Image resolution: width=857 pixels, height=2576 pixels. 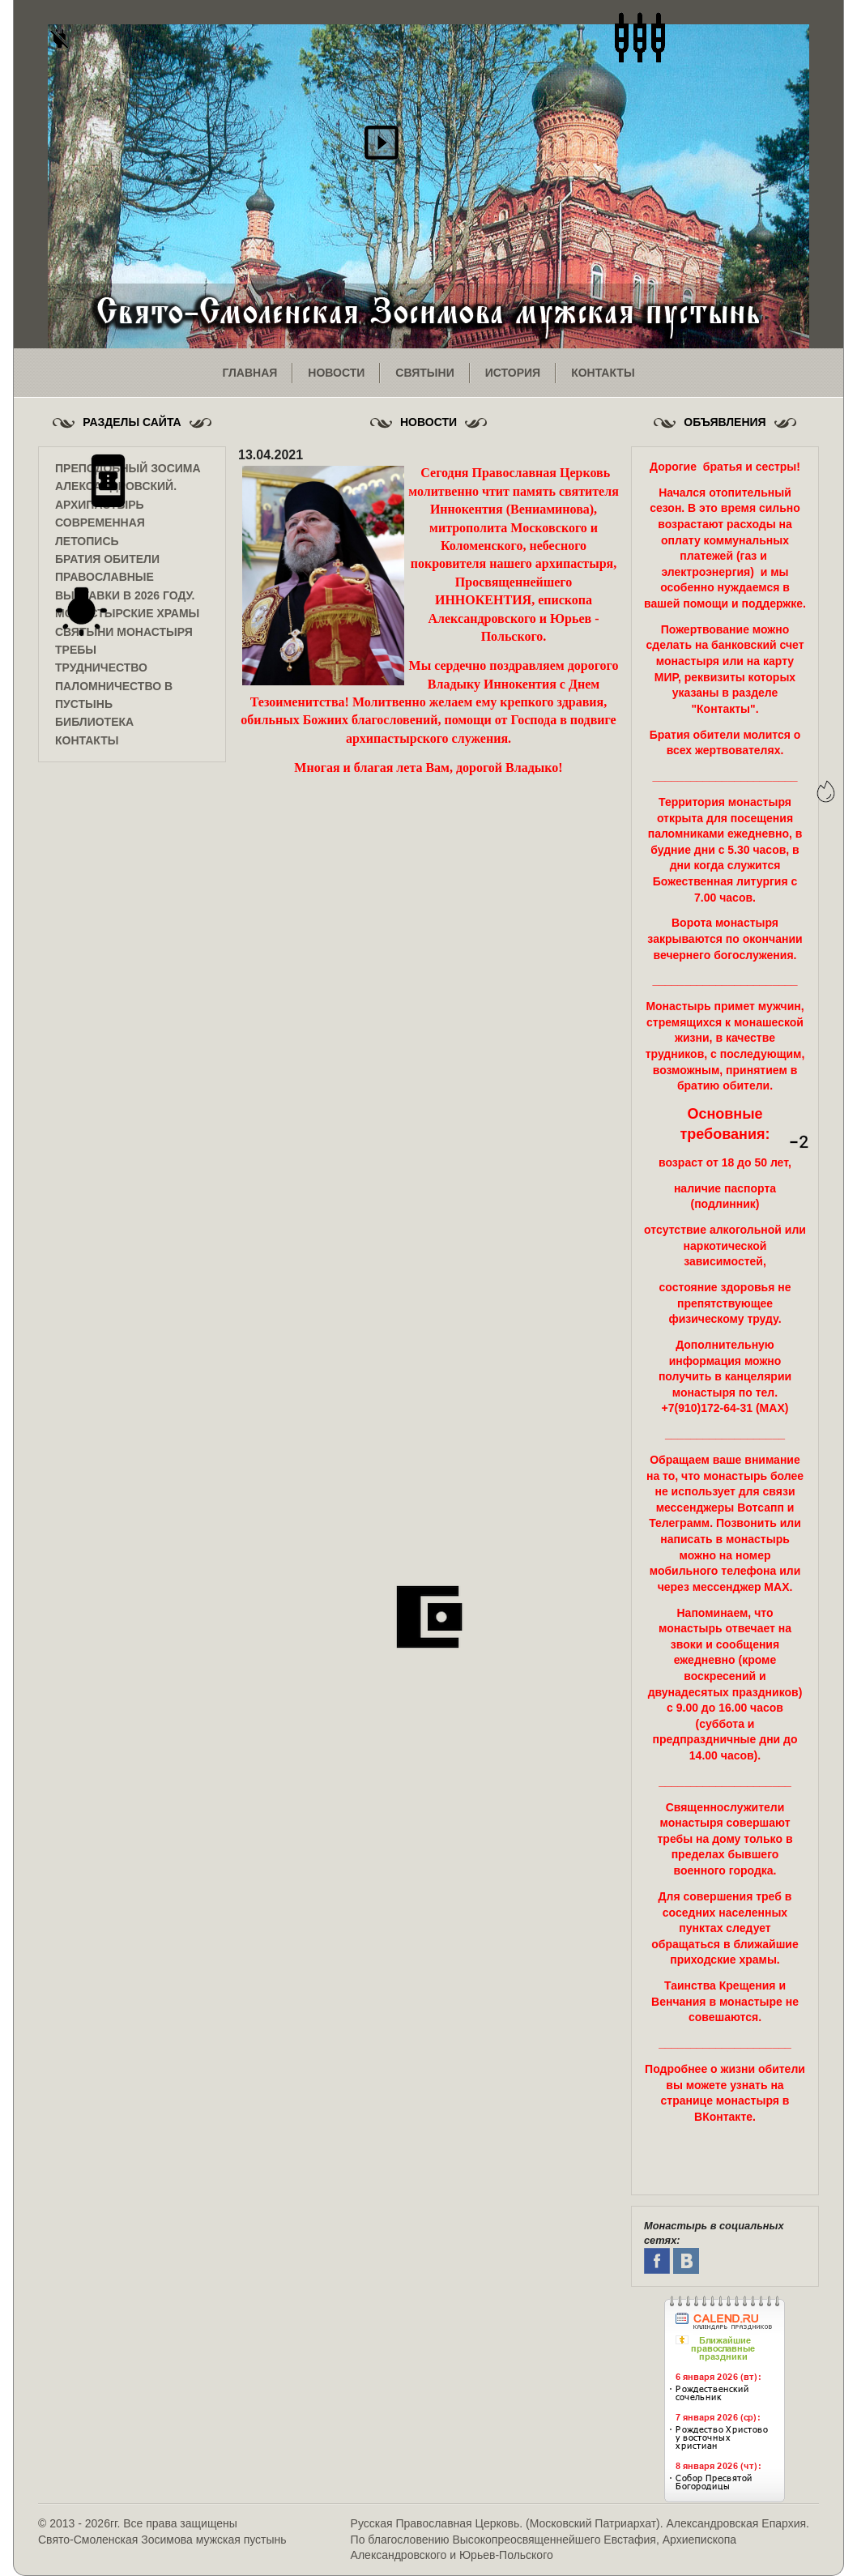 What do you see at coordinates (640, 37) in the screenshot?
I see `configure audio or video input connections` at bounding box center [640, 37].